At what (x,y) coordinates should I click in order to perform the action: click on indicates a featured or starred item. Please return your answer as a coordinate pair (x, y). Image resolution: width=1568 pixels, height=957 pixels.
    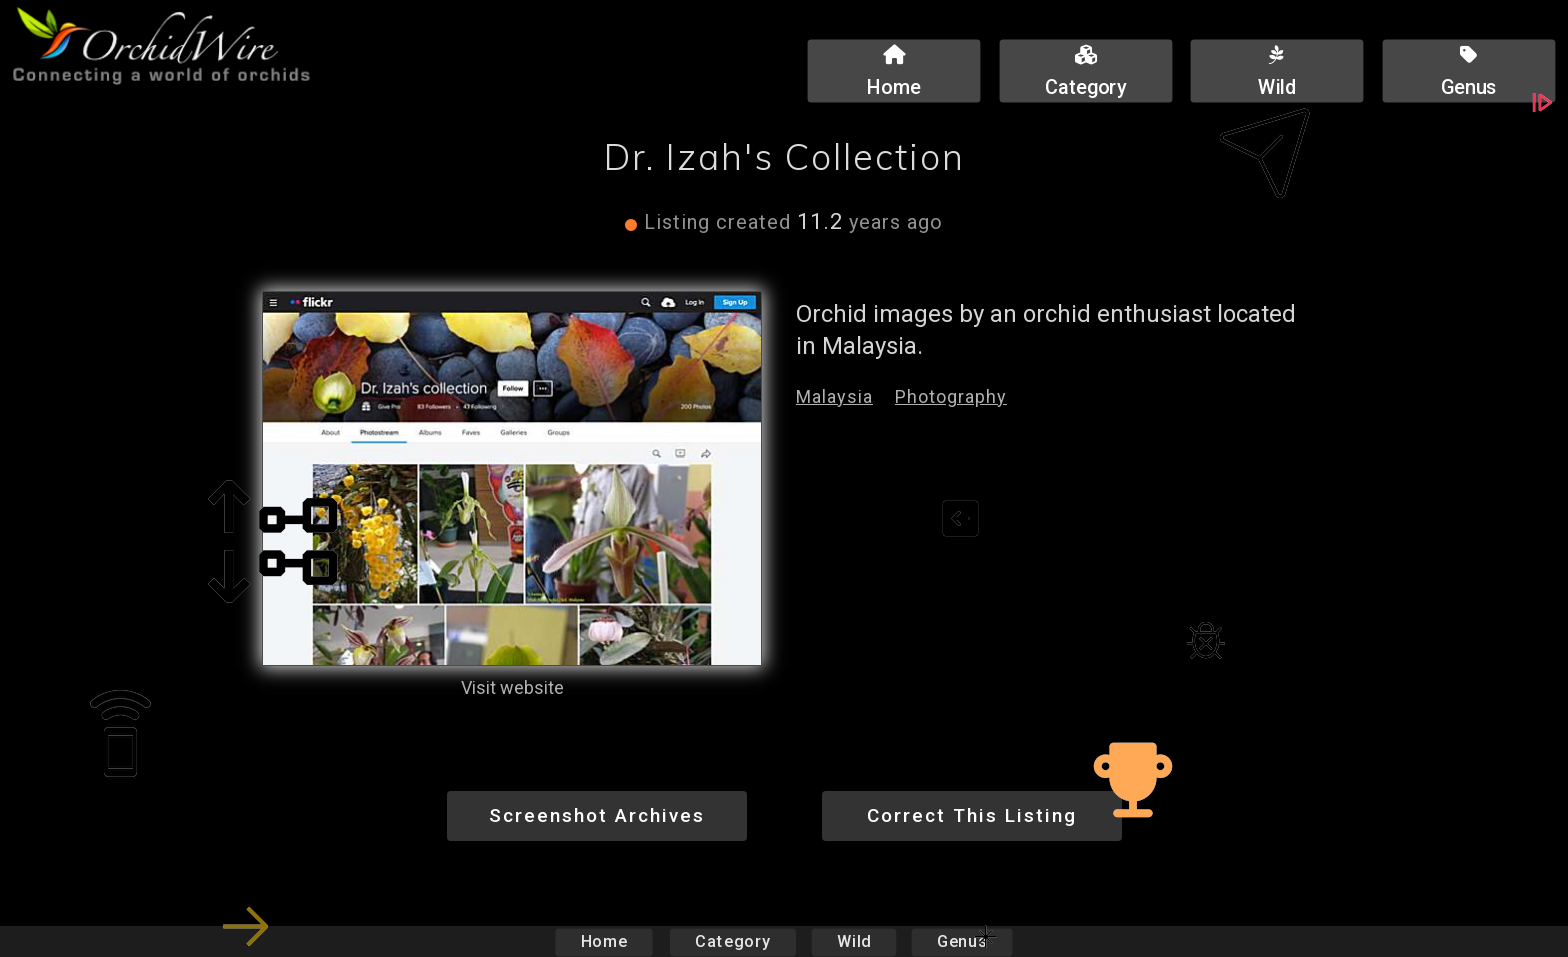
    Looking at the image, I should click on (986, 937).